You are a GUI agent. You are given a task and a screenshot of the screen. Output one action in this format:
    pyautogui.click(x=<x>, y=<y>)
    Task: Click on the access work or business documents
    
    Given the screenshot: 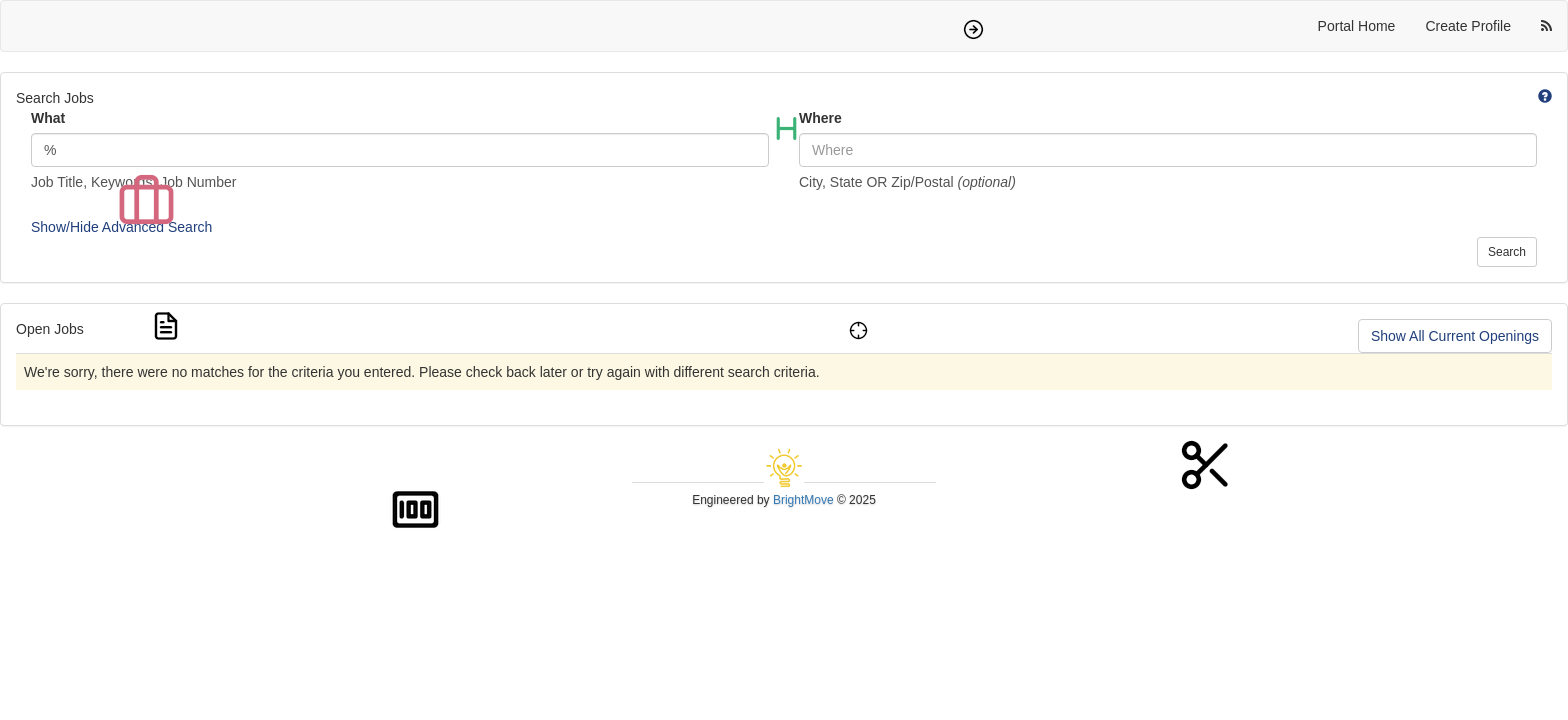 What is the action you would take?
    pyautogui.click(x=146, y=199)
    